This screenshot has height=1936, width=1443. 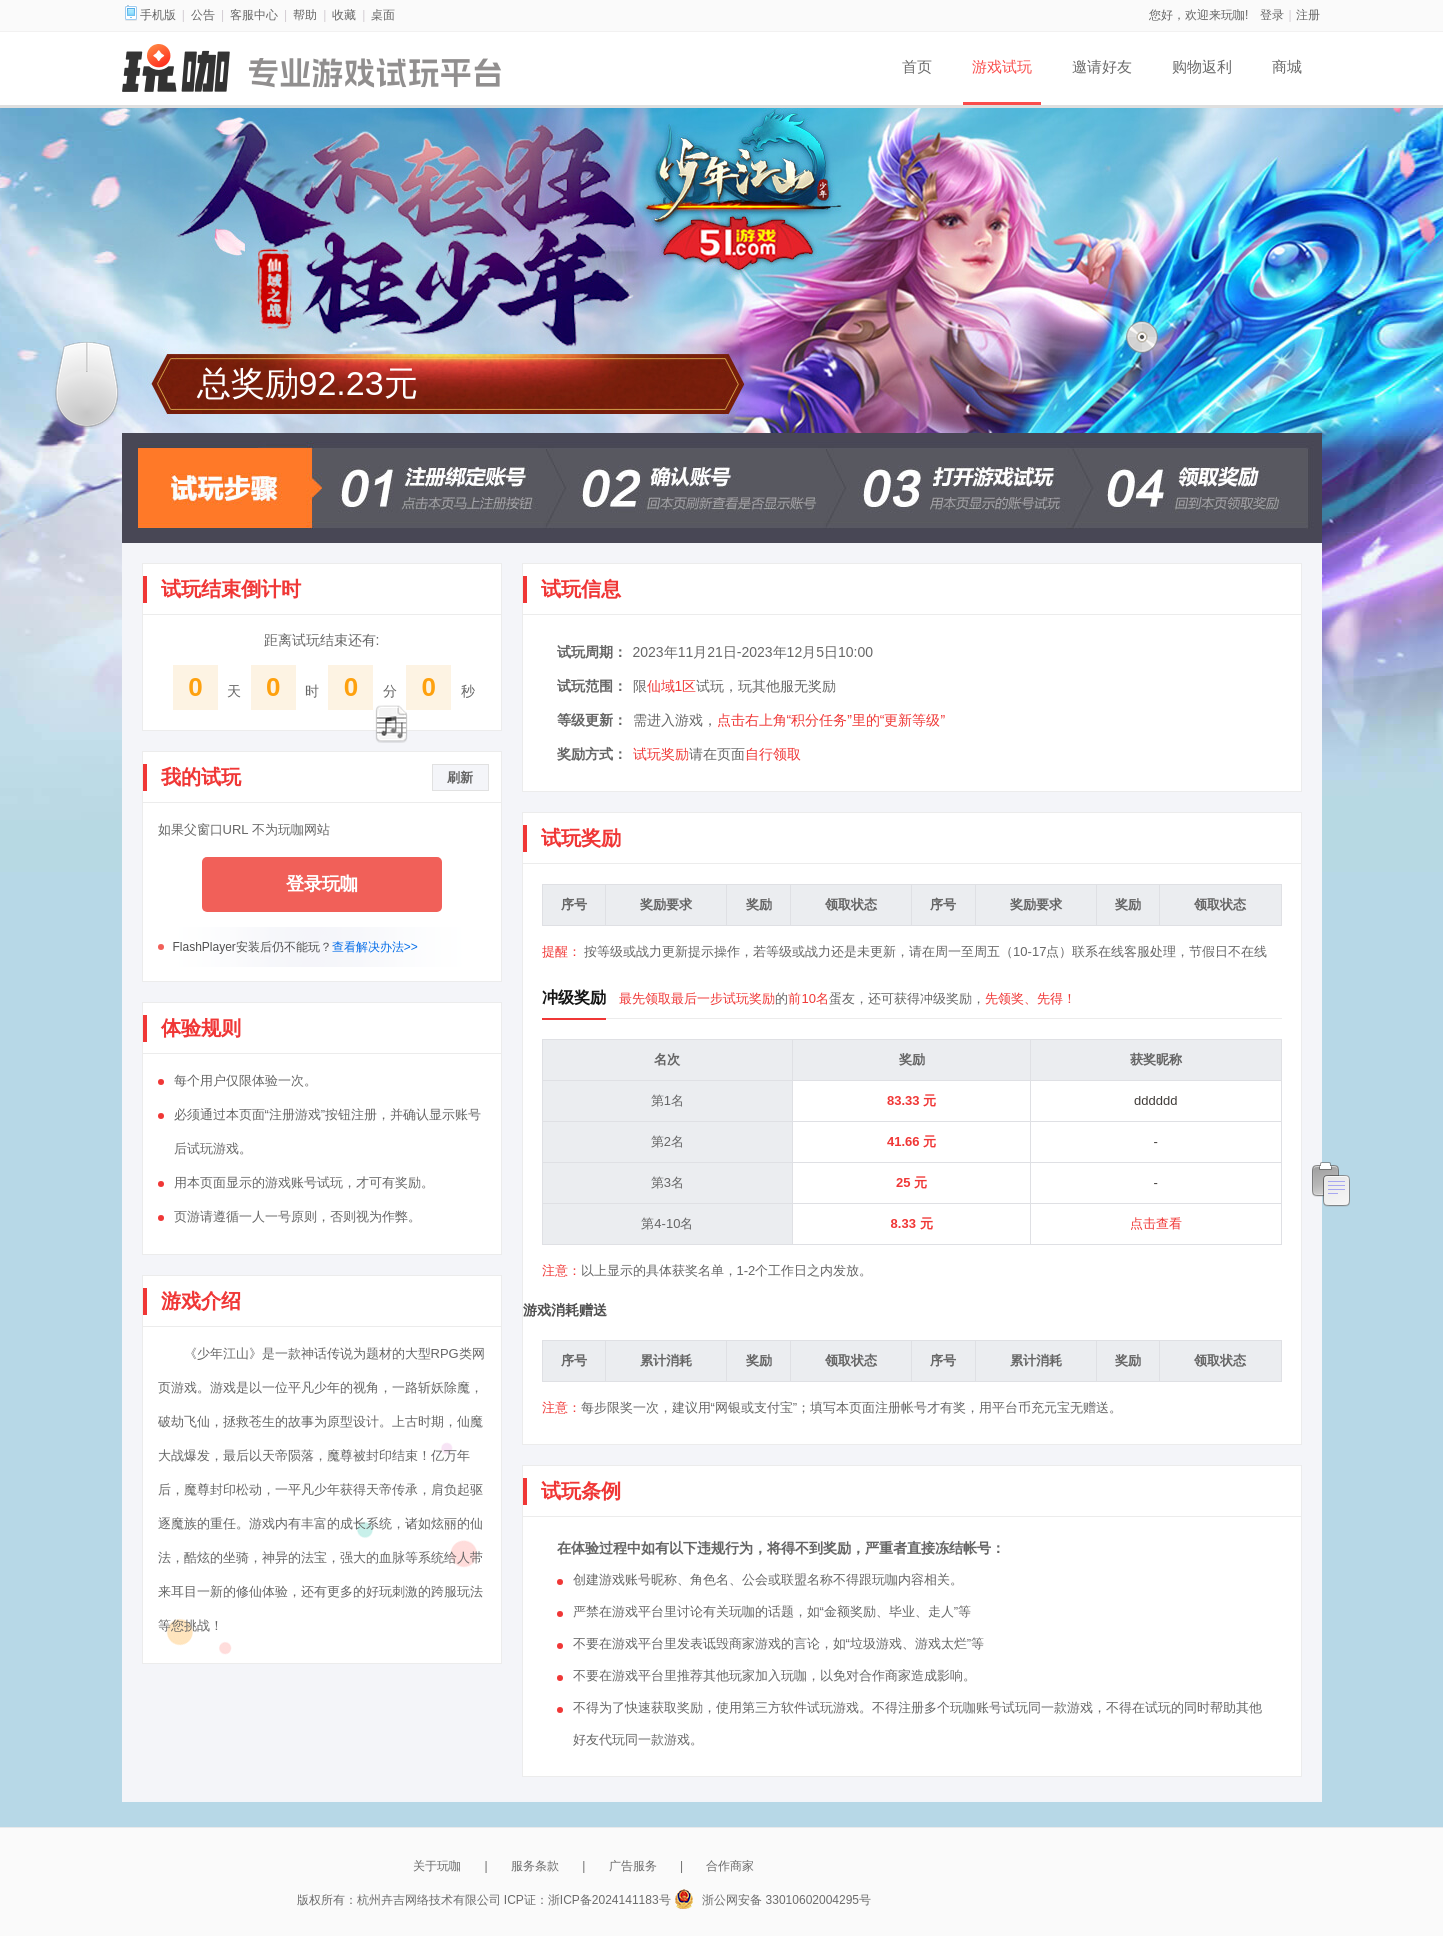 What do you see at coordinates (87, 384) in the screenshot?
I see `mouse input device settings` at bounding box center [87, 384].